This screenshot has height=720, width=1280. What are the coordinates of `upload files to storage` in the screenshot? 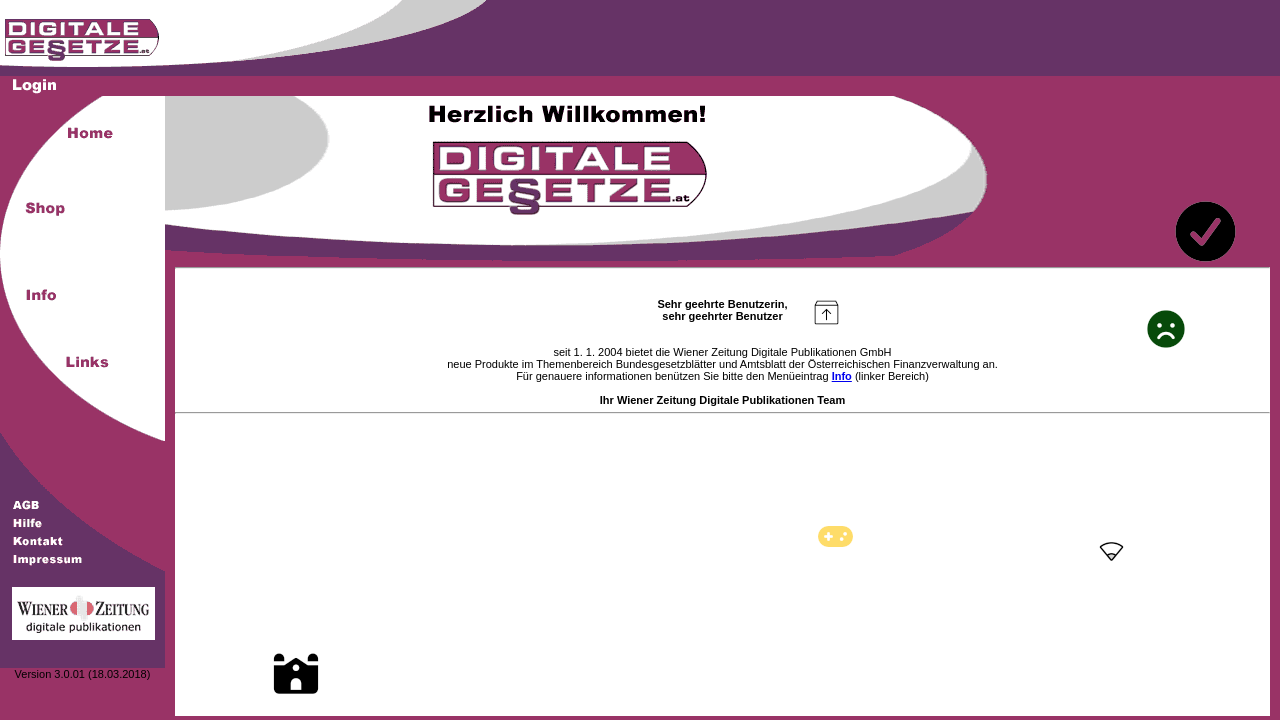 It's located at (826, 312).